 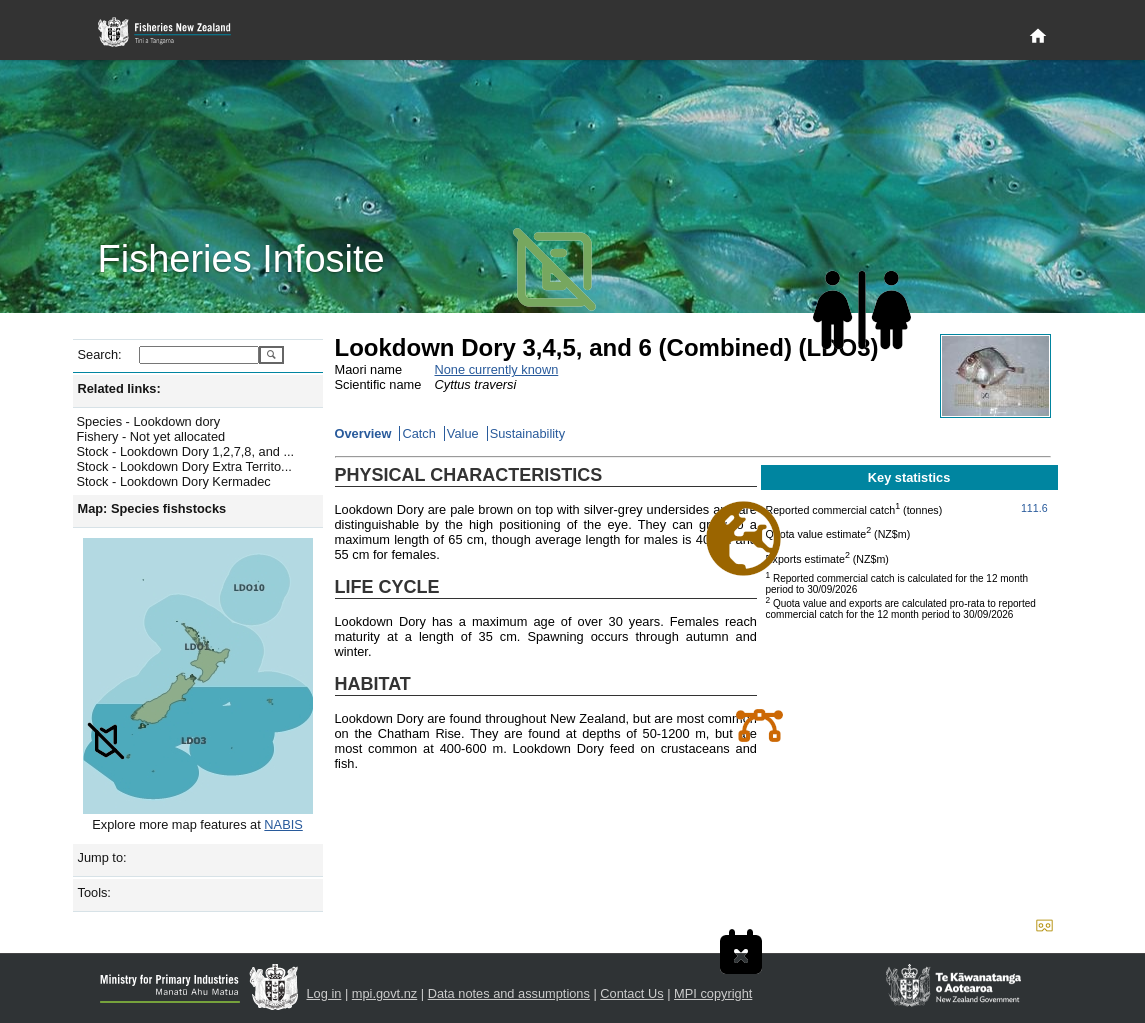 I want to click on edit vector path curves, so click(x=759, y=725).